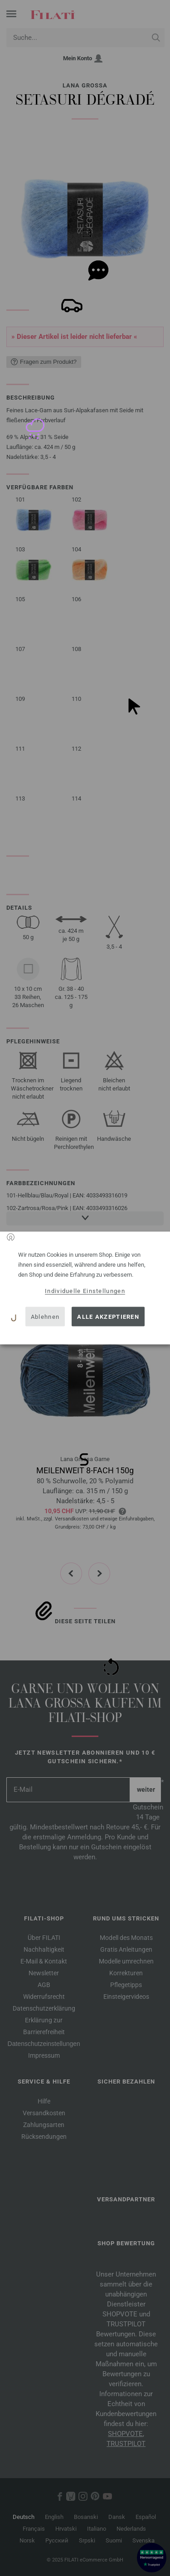 This screenshot has width=170, height=2576. Describe the element at coordinates (98, 270) in the screenshot. I see `open chat or messaging` at that location.